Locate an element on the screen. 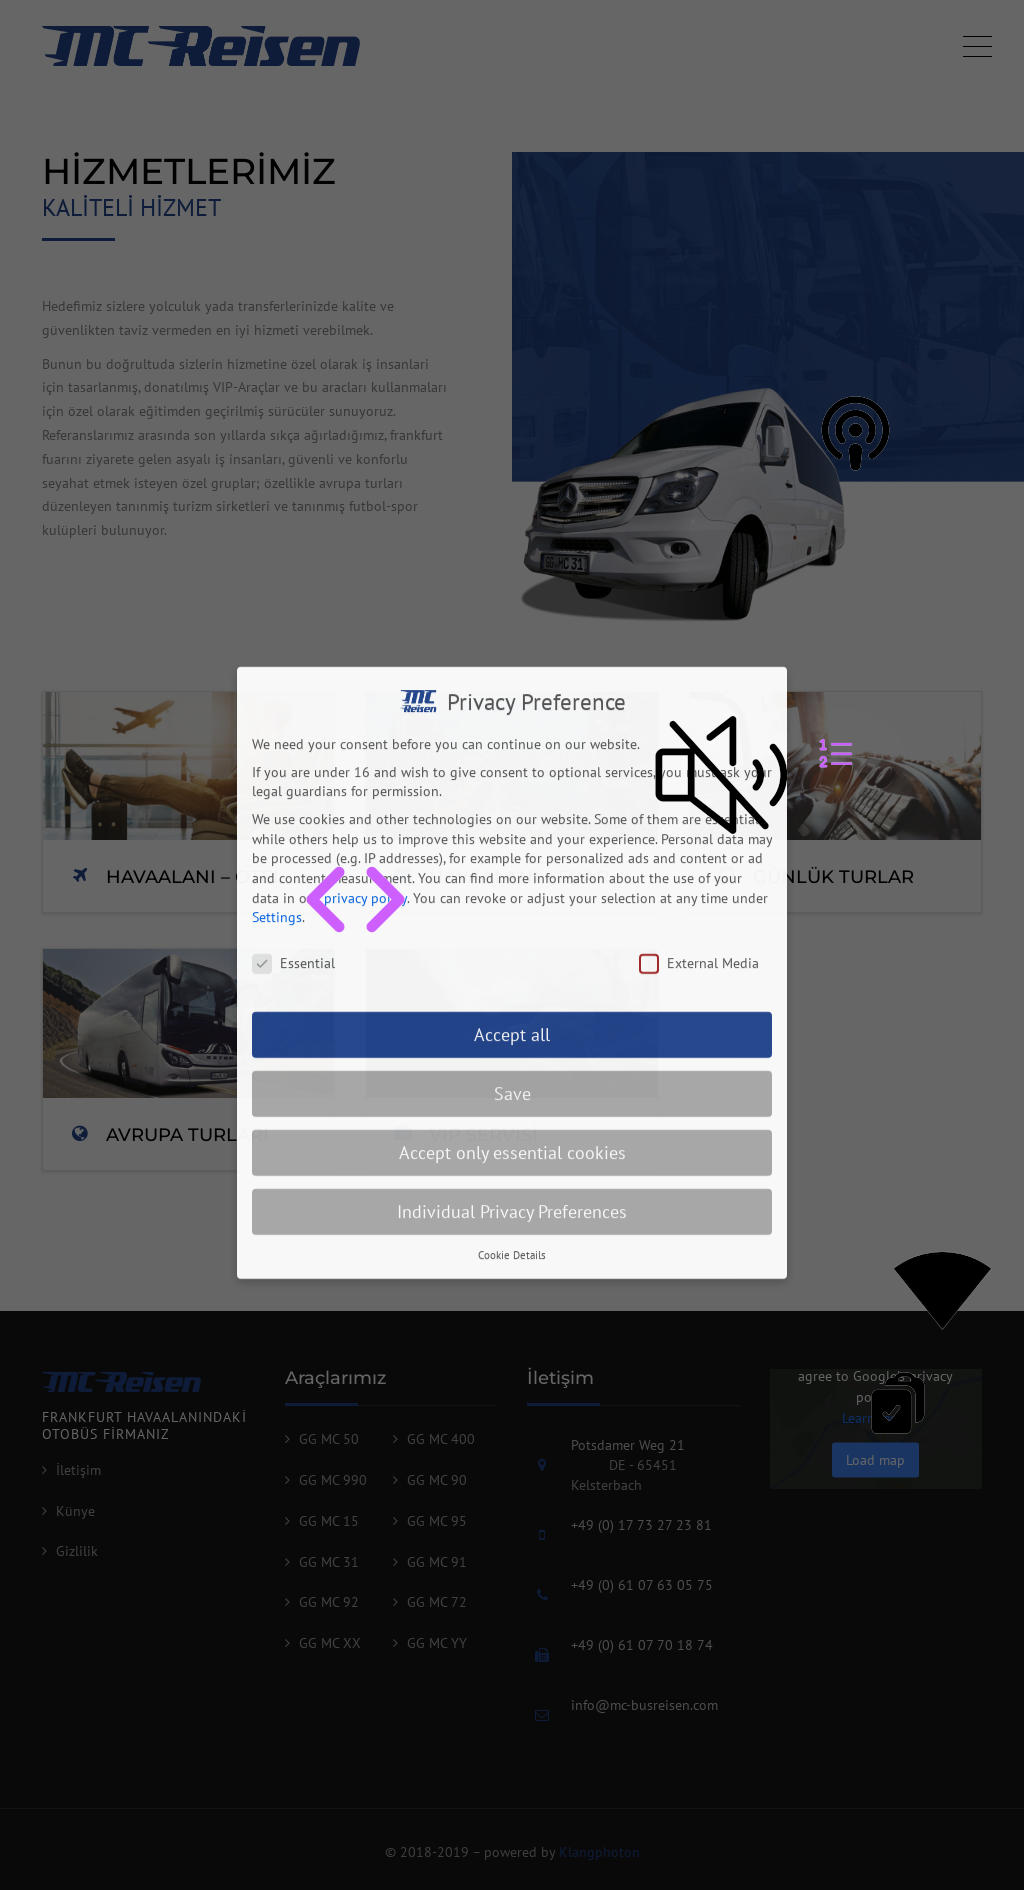  expand or resize content horizontally is located at coordinates (355, 899).